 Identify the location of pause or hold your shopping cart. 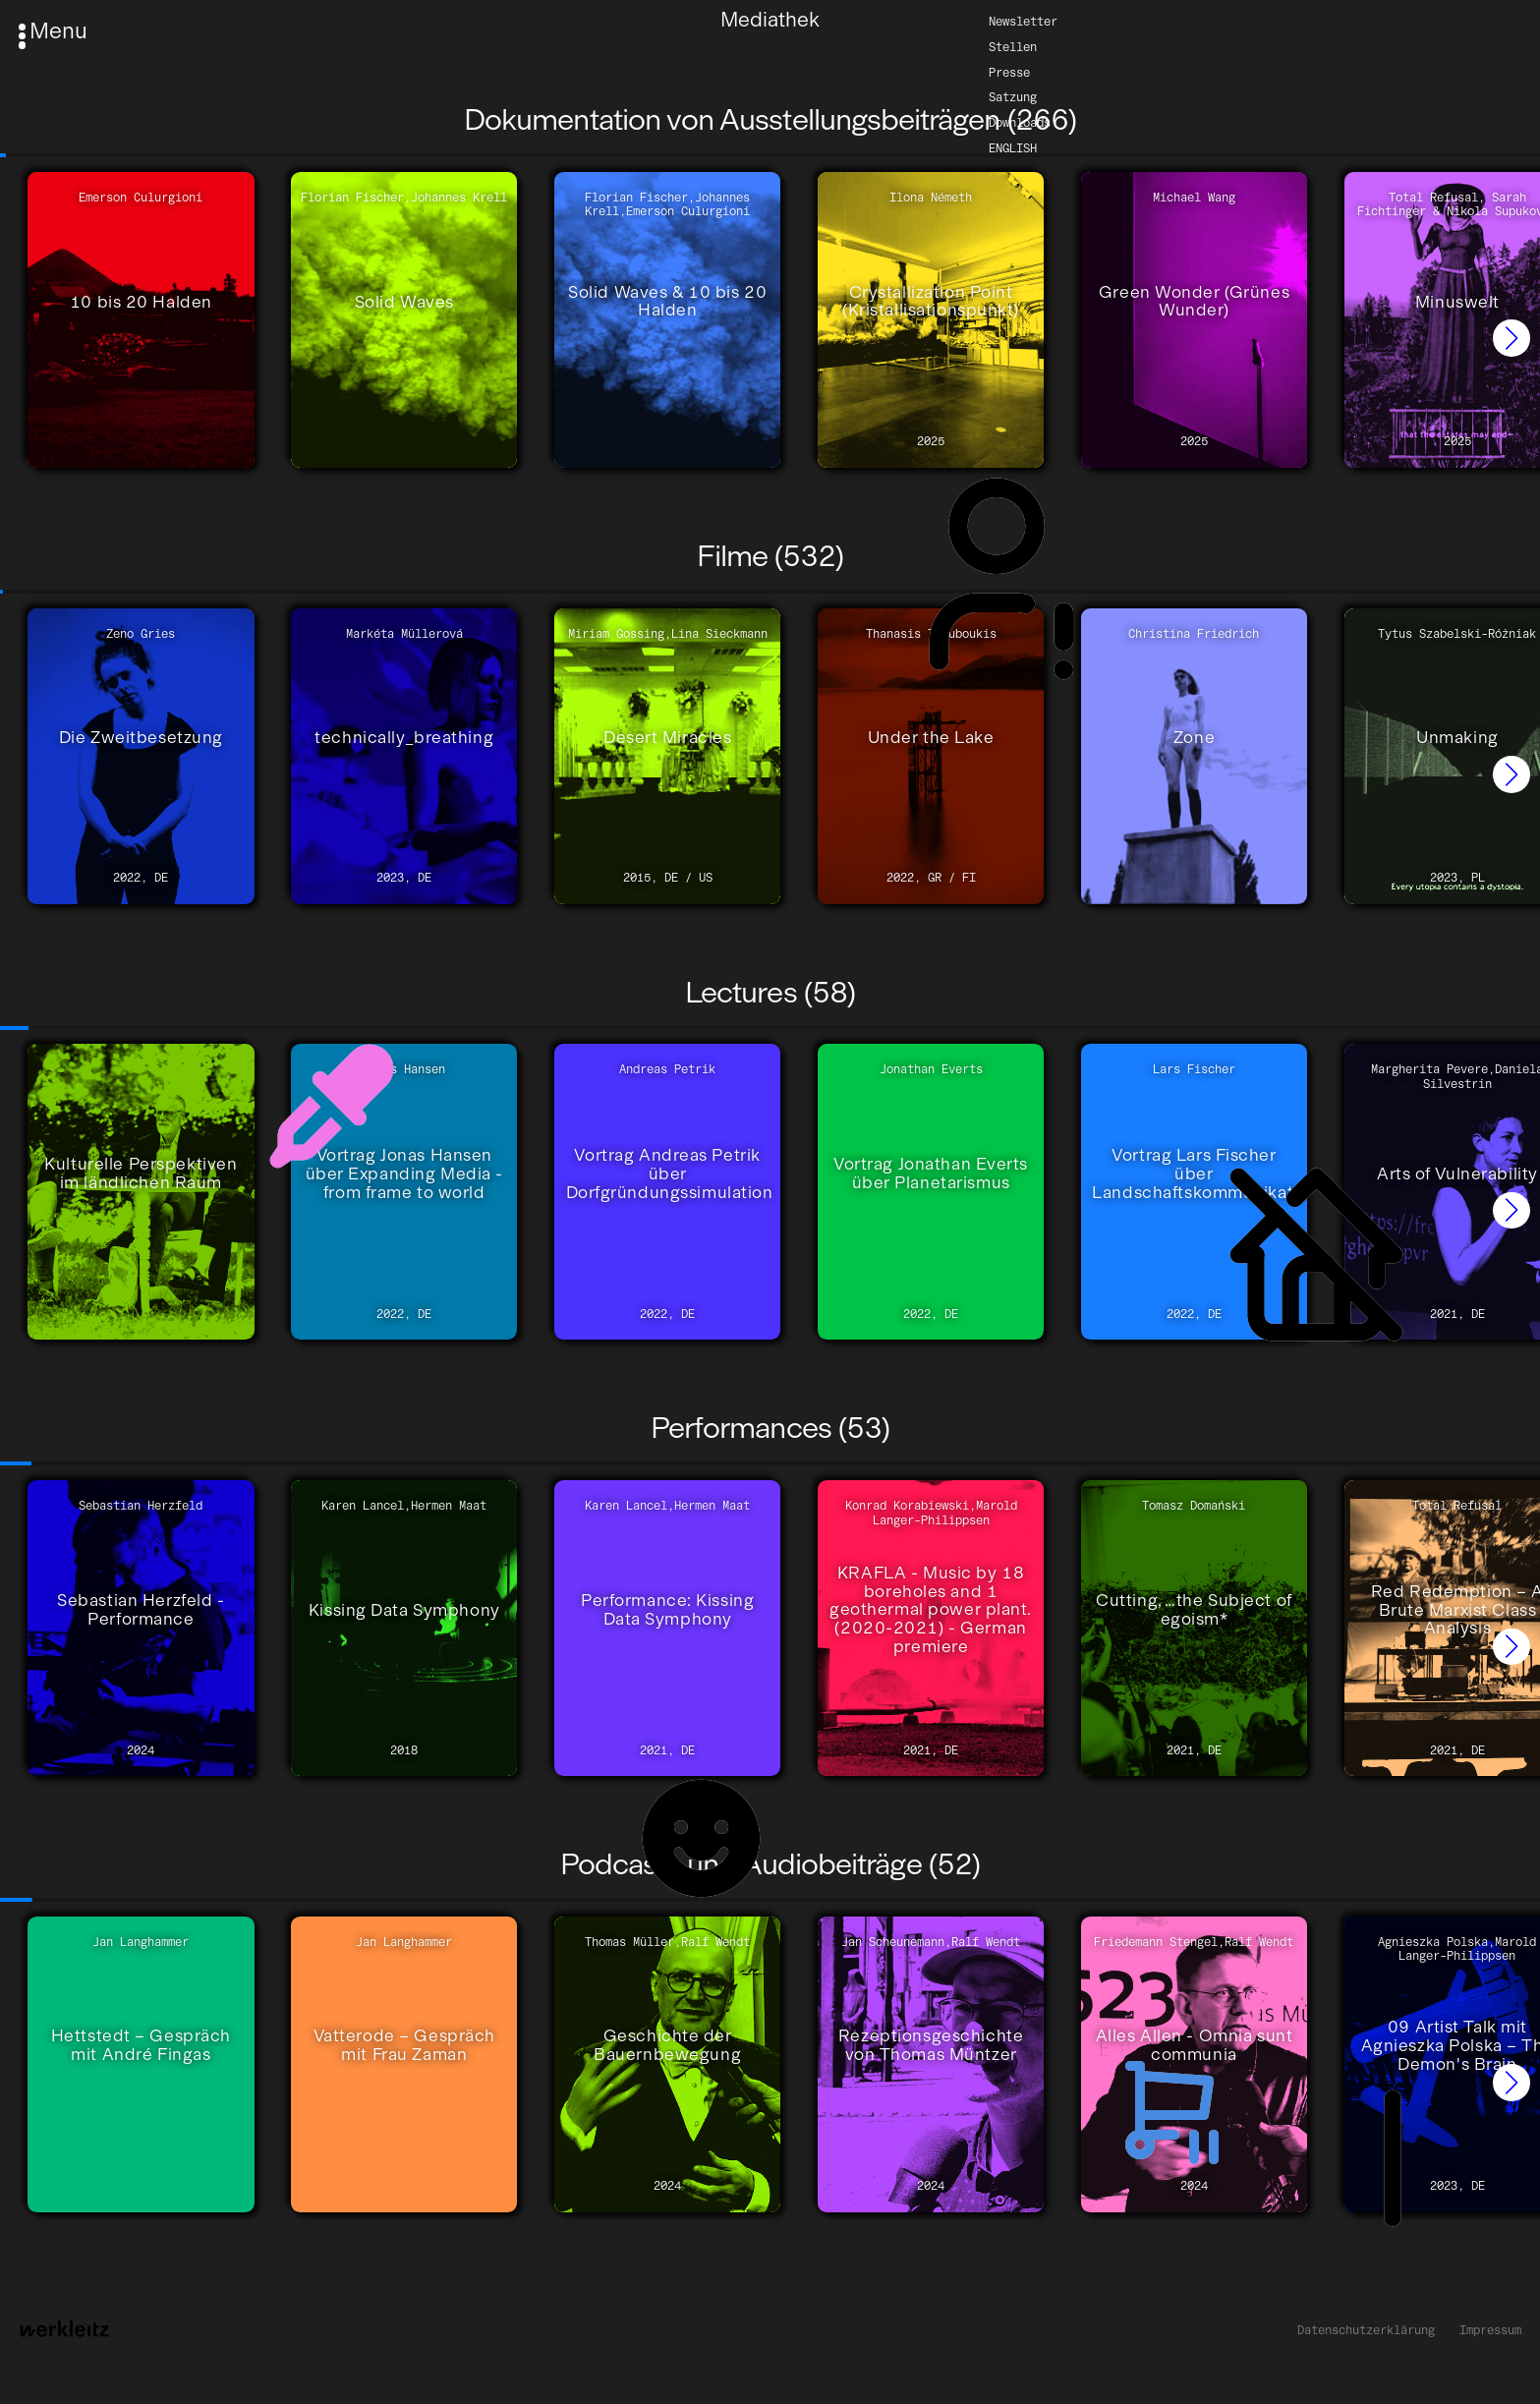
(1169, 2110).